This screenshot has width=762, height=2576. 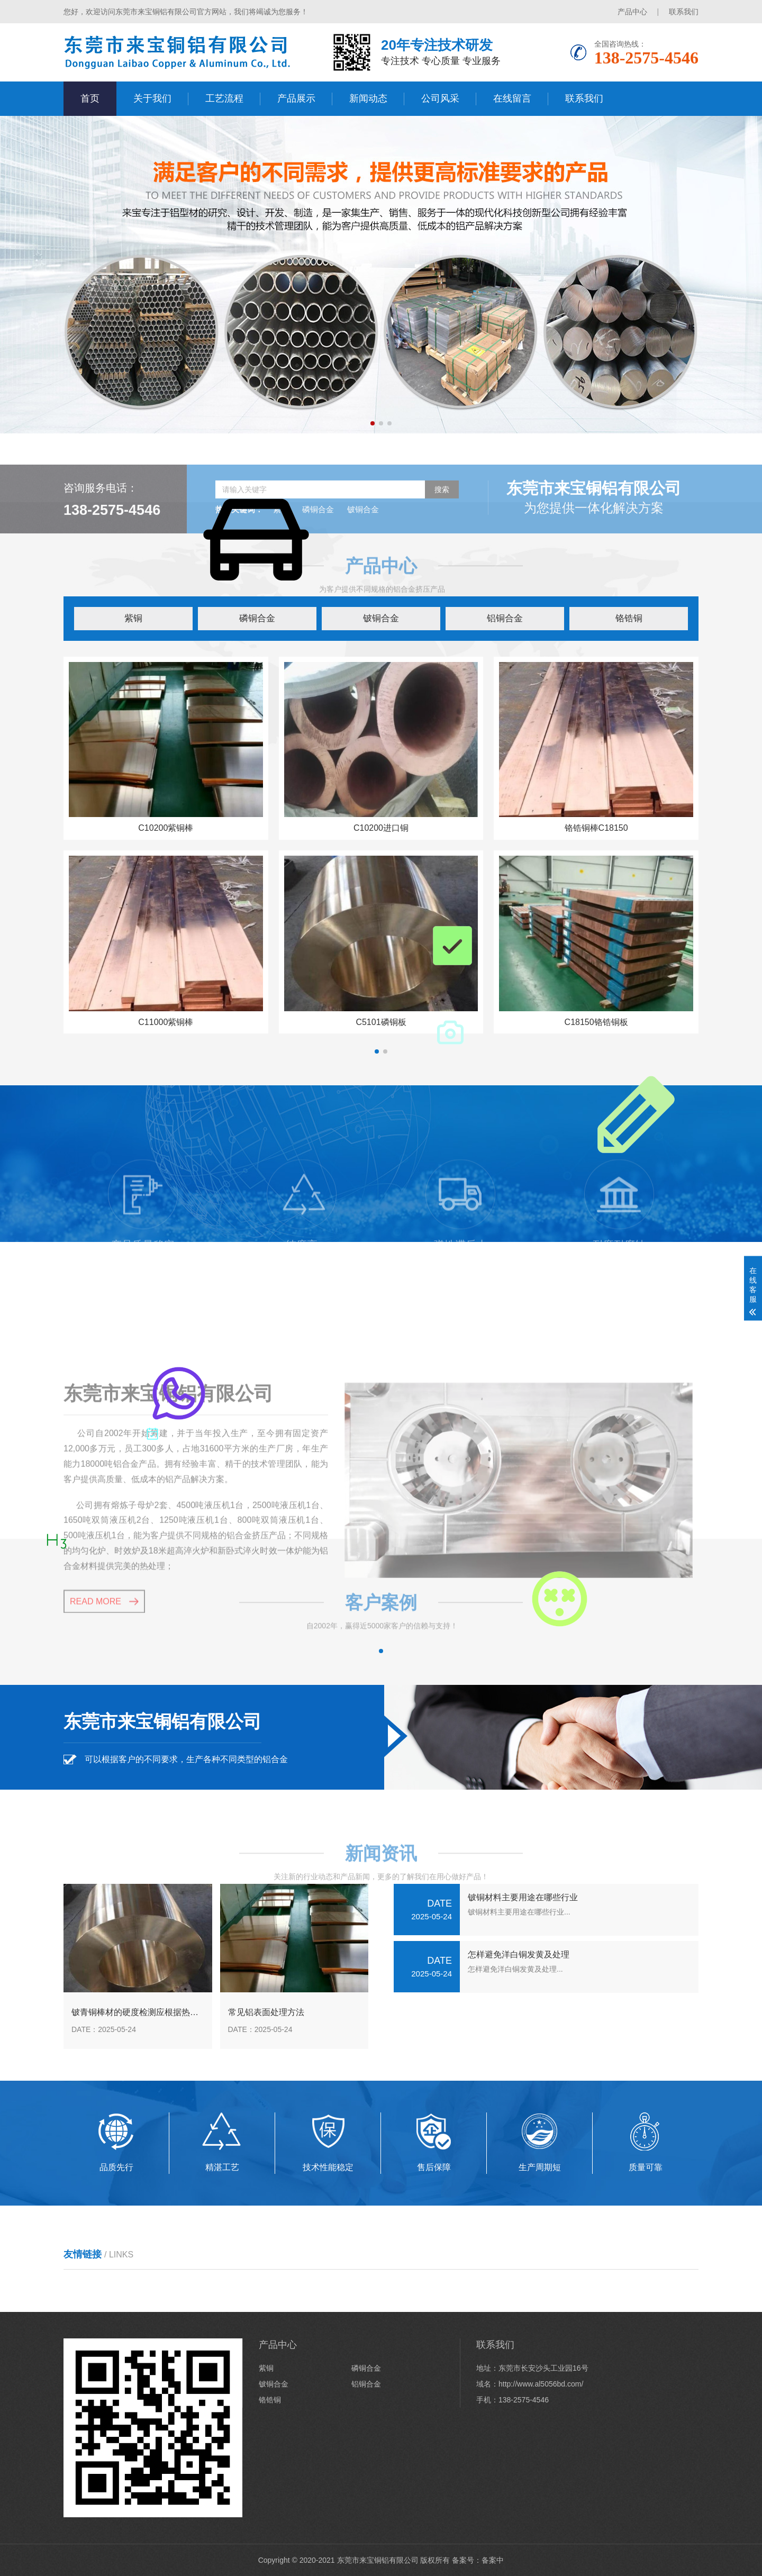 I want to click on access vehicle or driving settings, so click(x=256, y=541).